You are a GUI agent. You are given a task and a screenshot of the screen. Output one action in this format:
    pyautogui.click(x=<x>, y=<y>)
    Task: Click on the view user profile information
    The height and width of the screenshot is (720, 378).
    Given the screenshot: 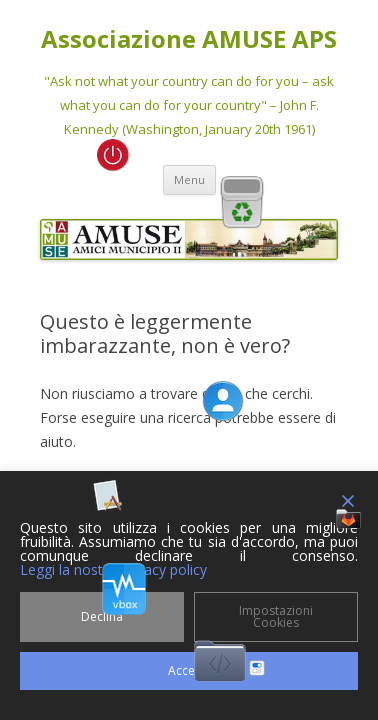 What is the action you would take?
    pyautogui.click(x=223, y=401)
    